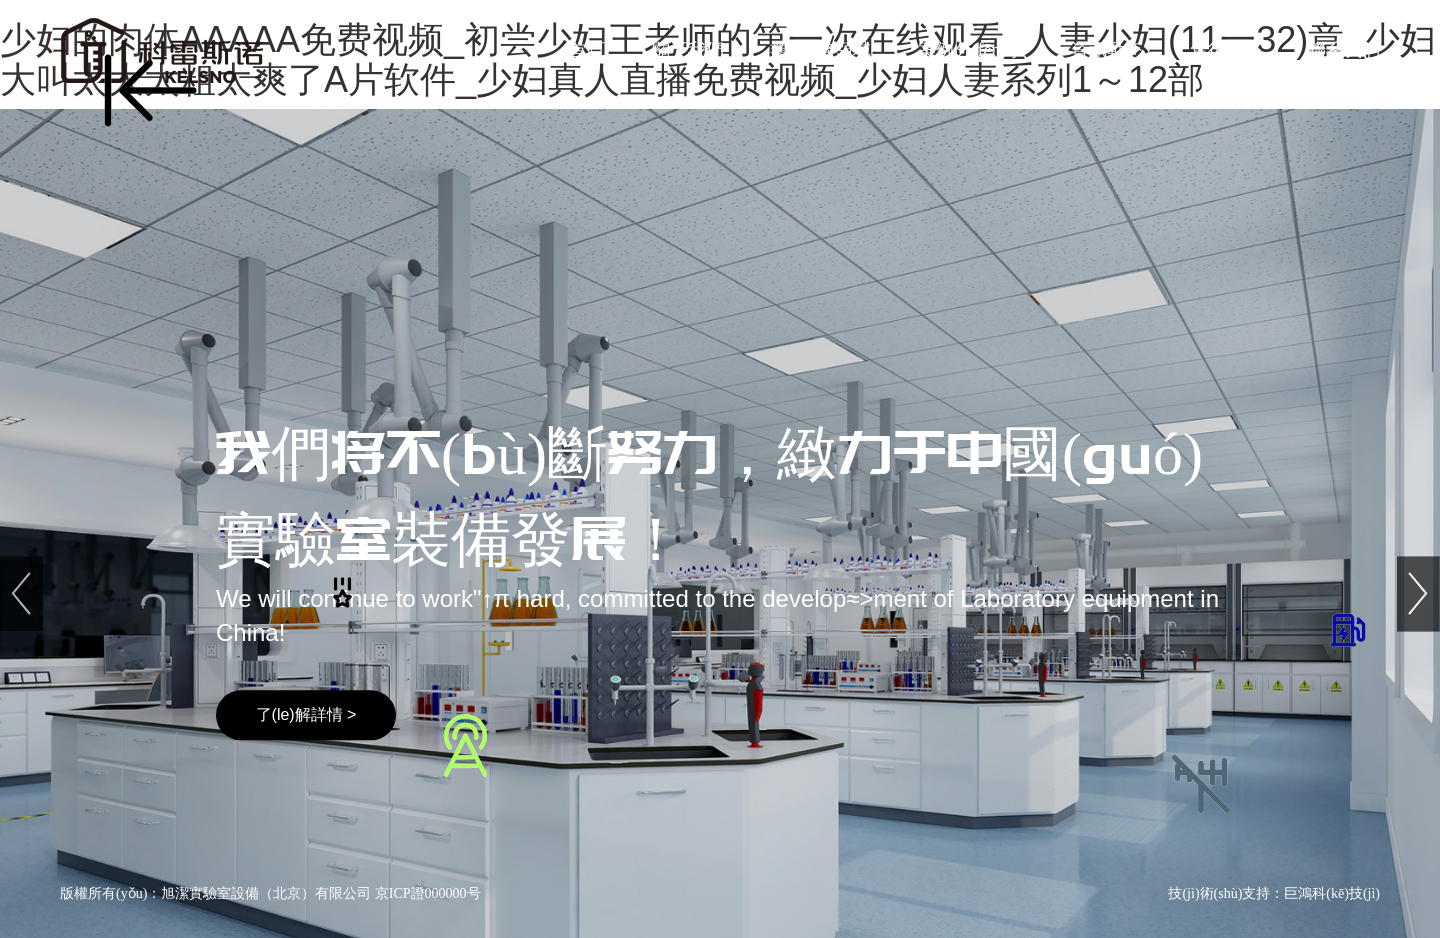 Image resolution: width=1440 pixels, height=938 pixels. I want to click on find nearby electric vehicle charging stations, so click(1349, 630).